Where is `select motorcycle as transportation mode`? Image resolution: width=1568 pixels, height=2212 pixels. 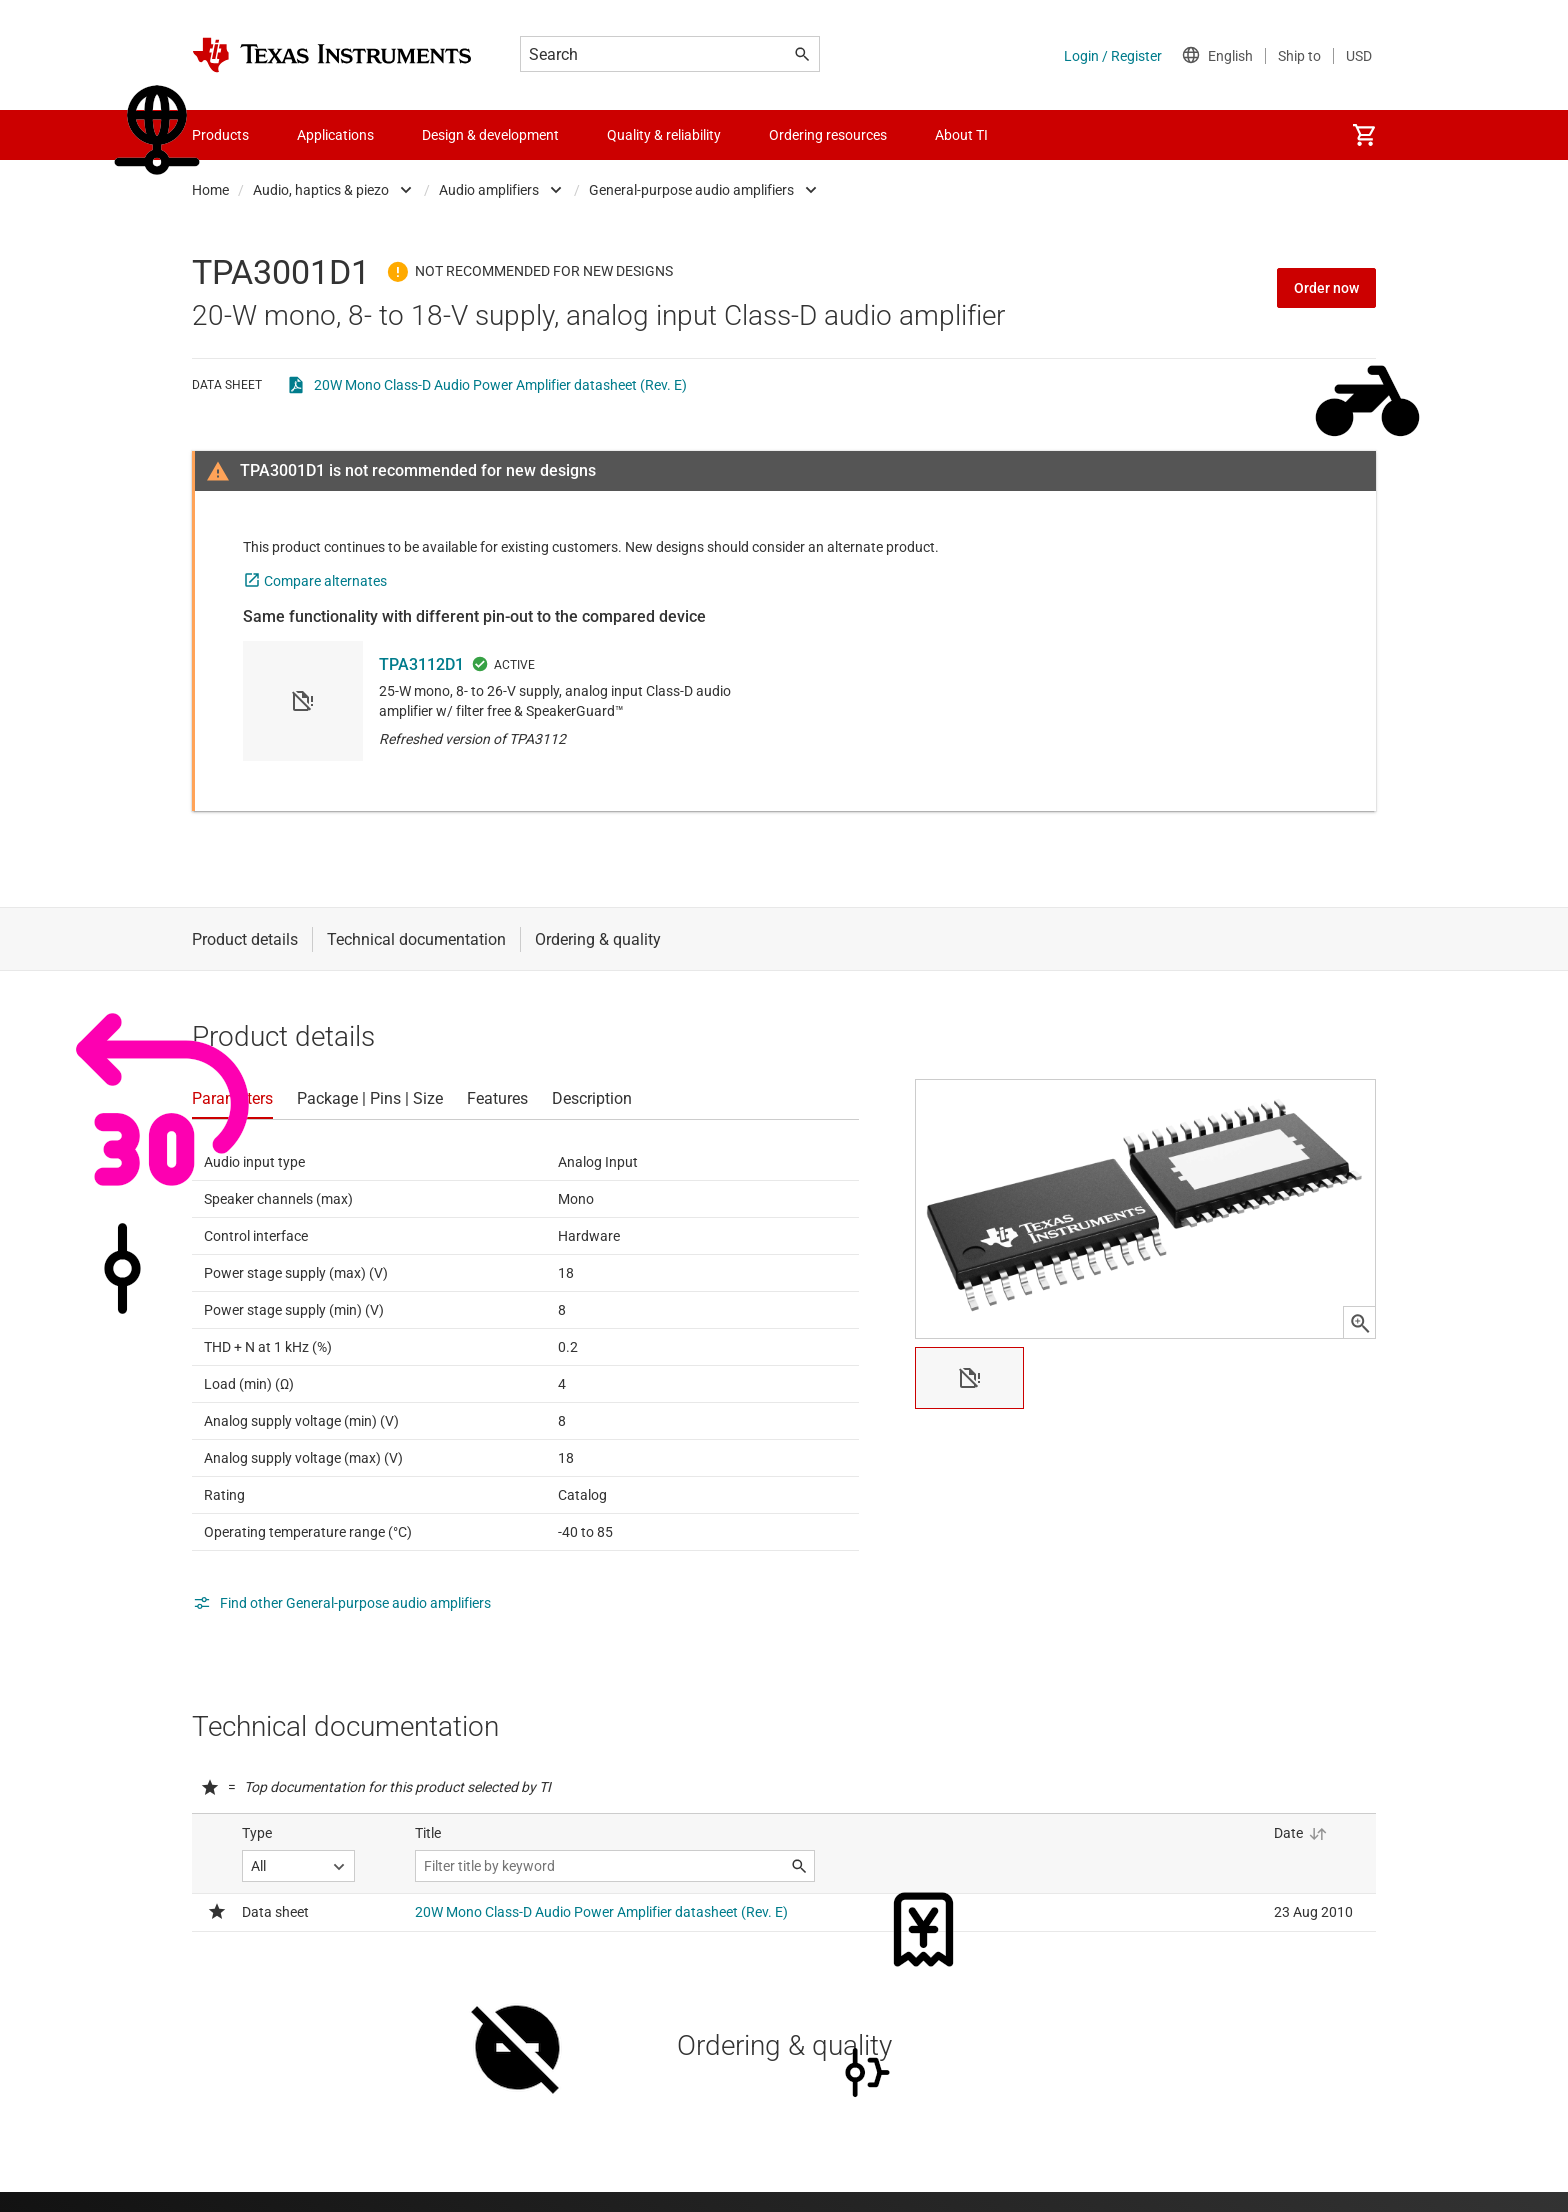 select motorcycle as transportation mode is located at coordinates (1367, 398).